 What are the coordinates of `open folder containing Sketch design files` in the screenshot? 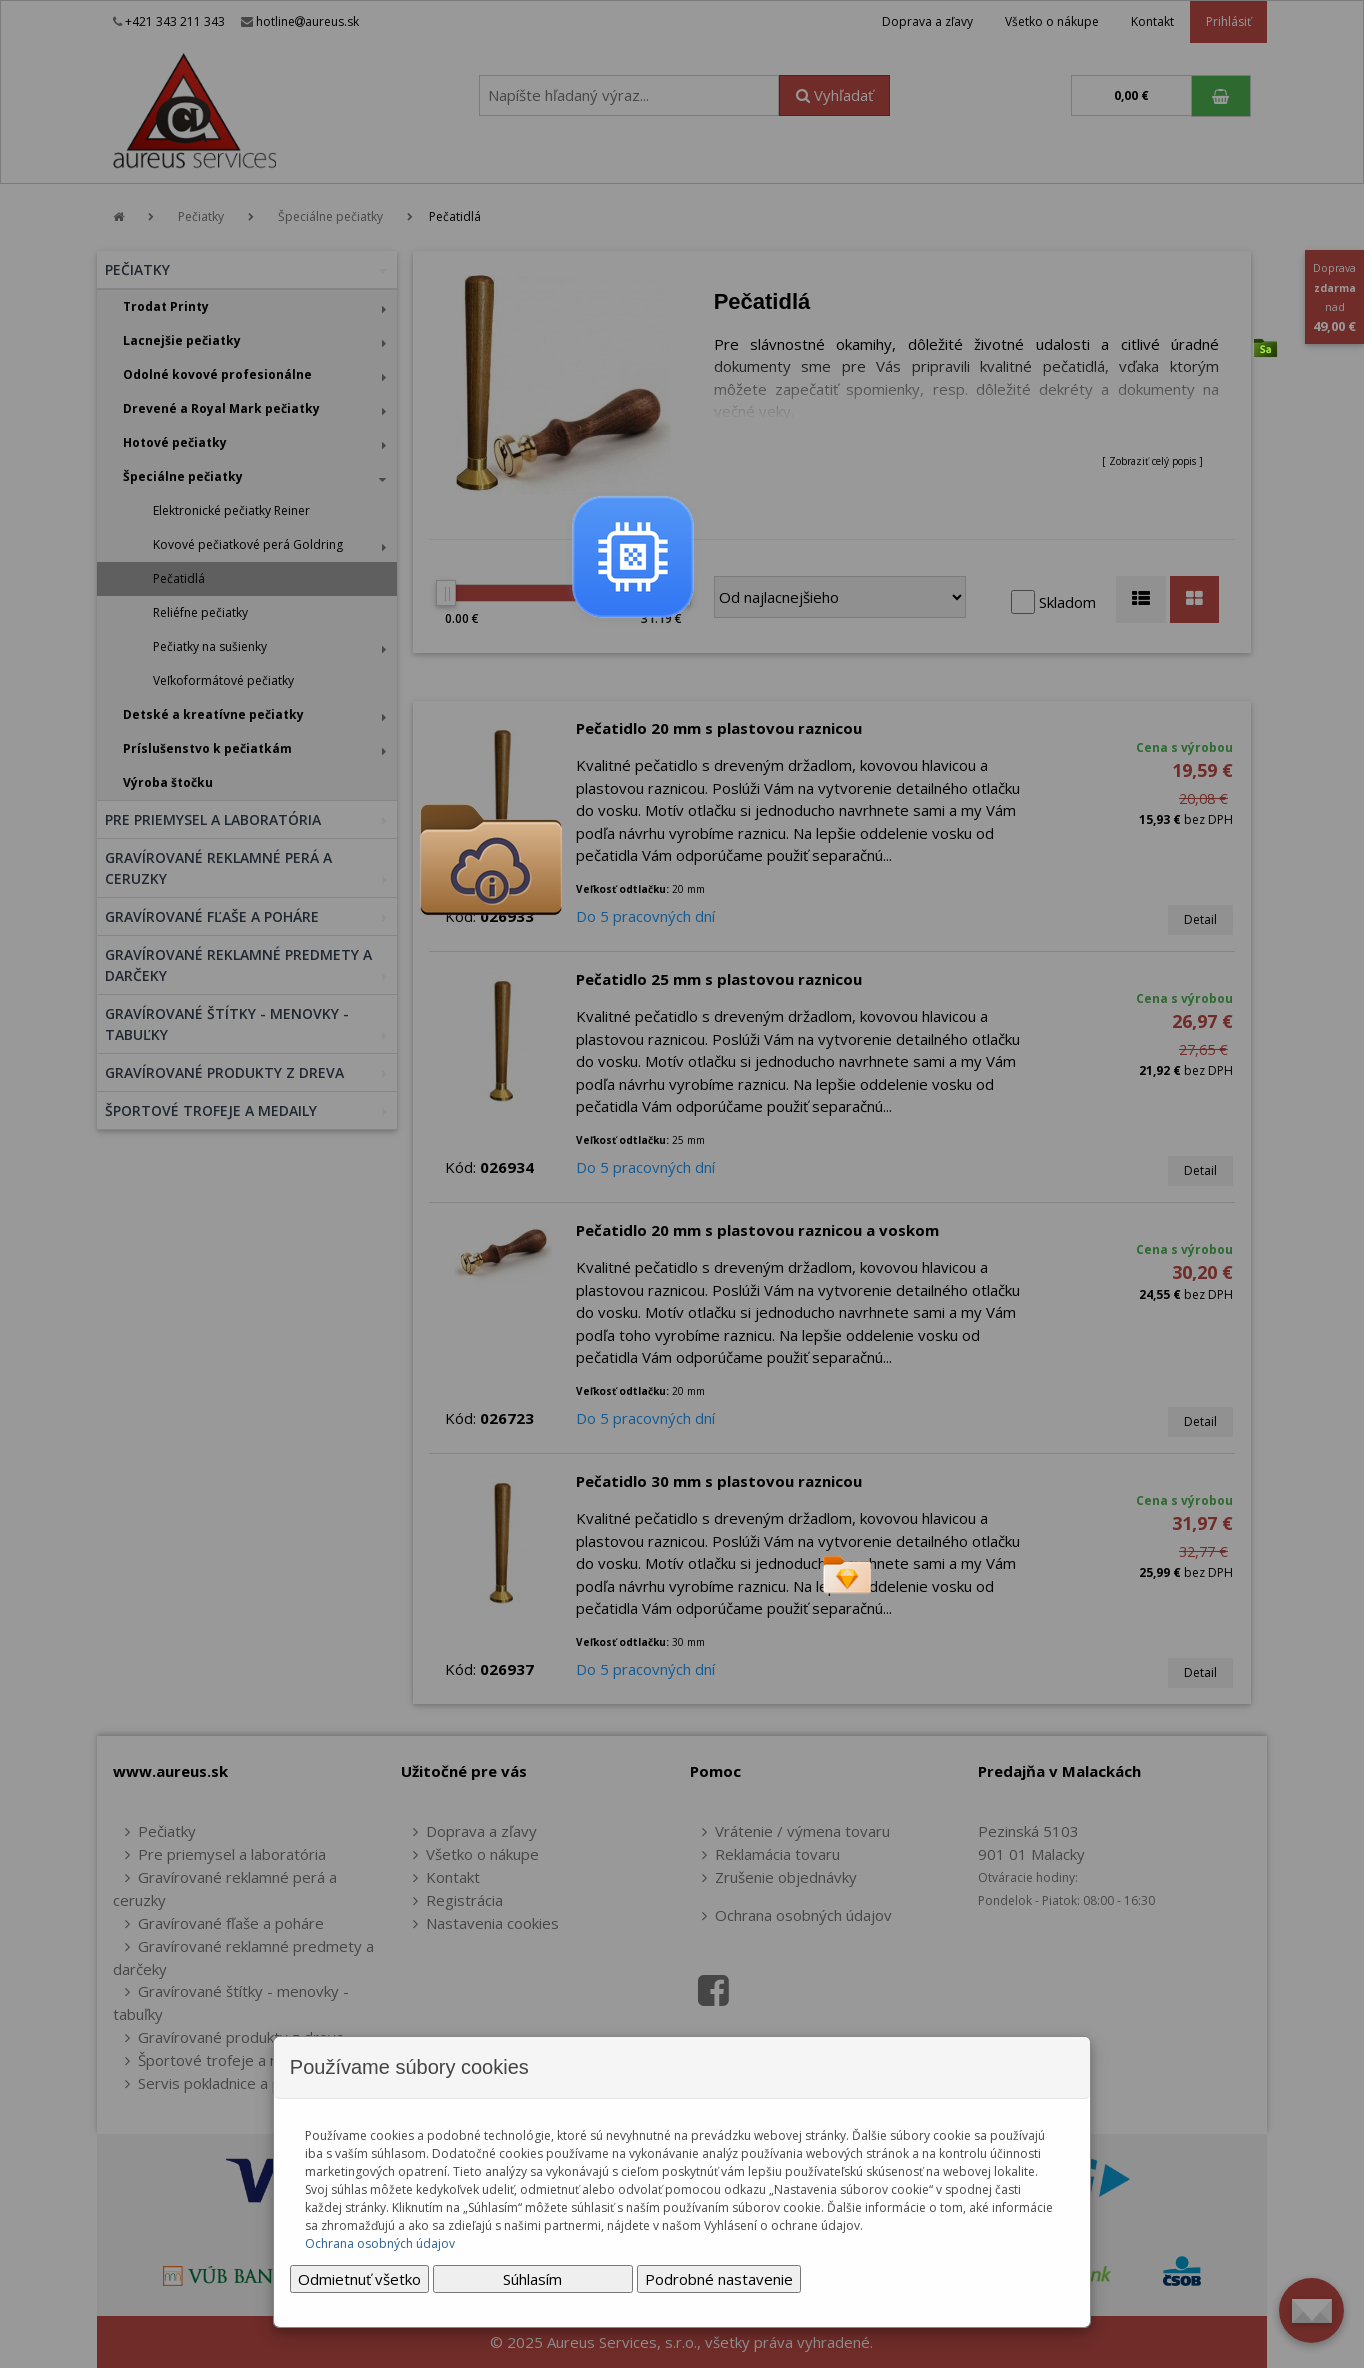 It's located at (847, 1576).